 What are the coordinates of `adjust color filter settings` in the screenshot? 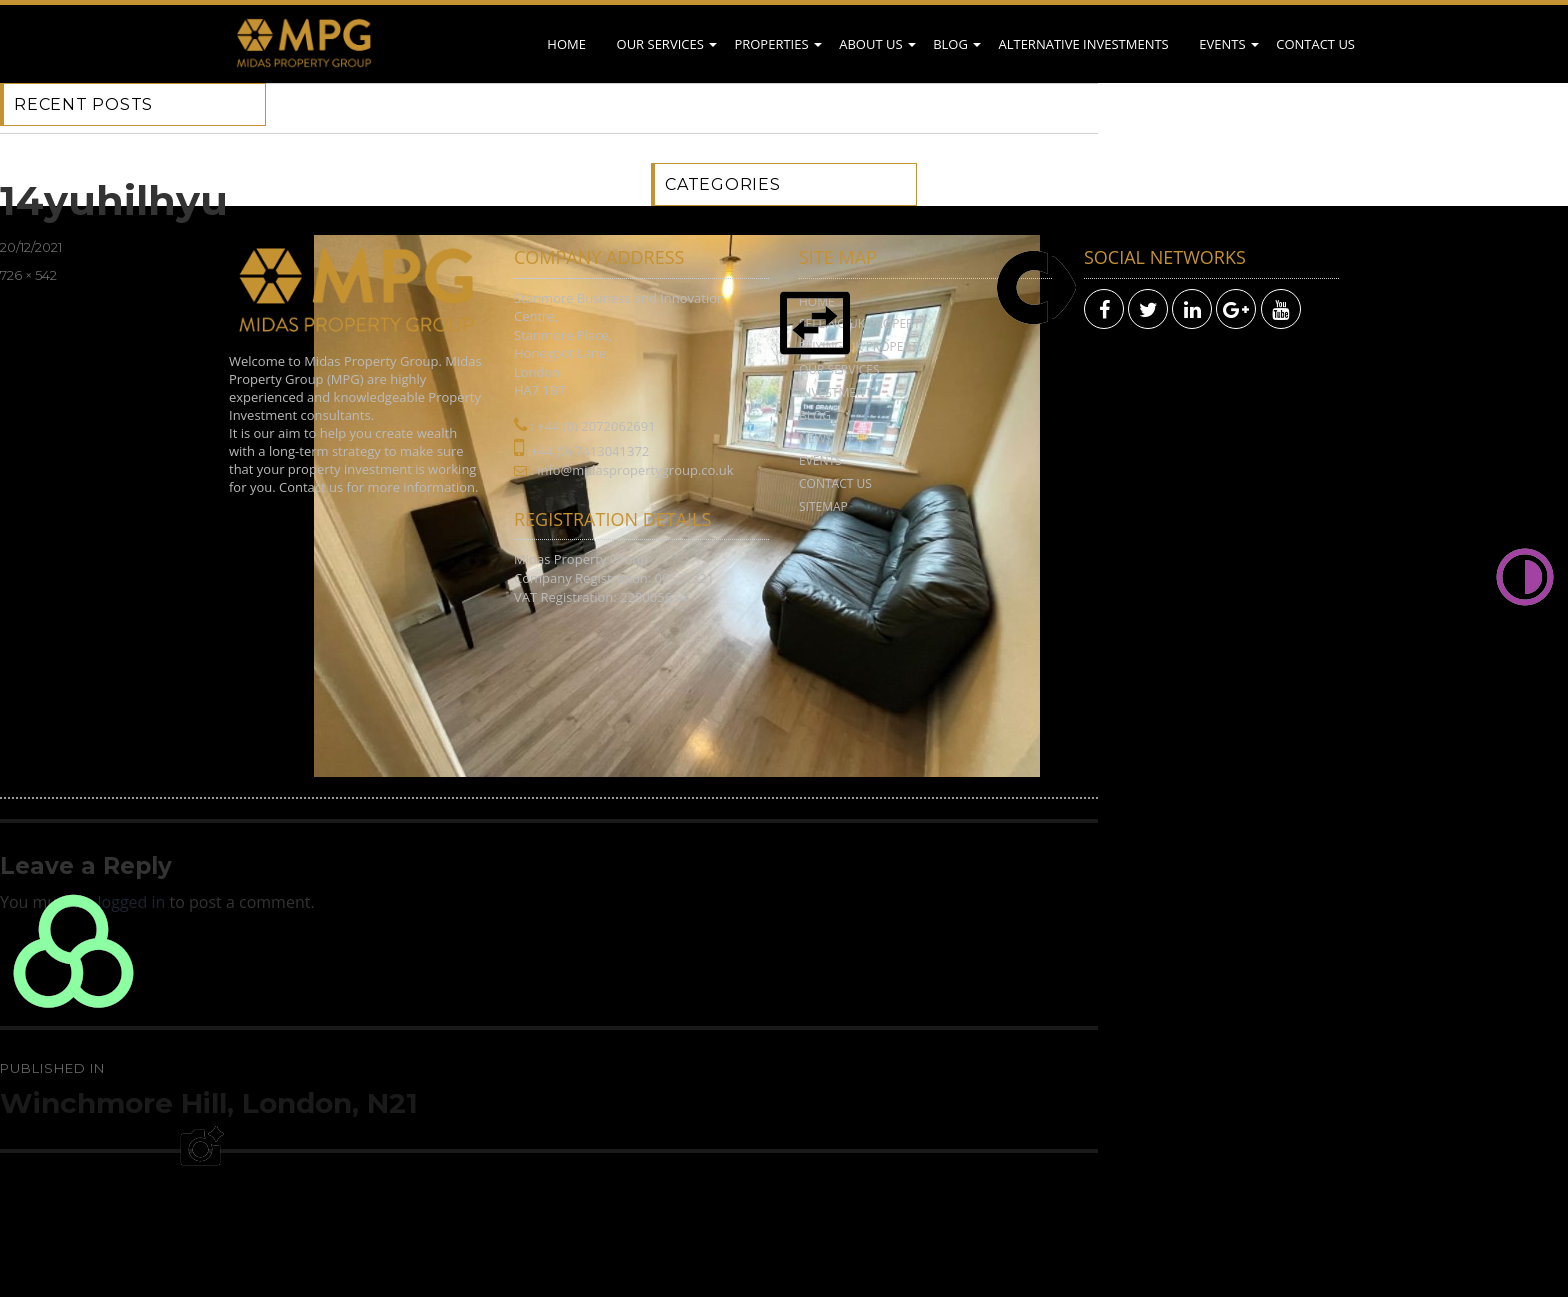 It's located at (73, 958).